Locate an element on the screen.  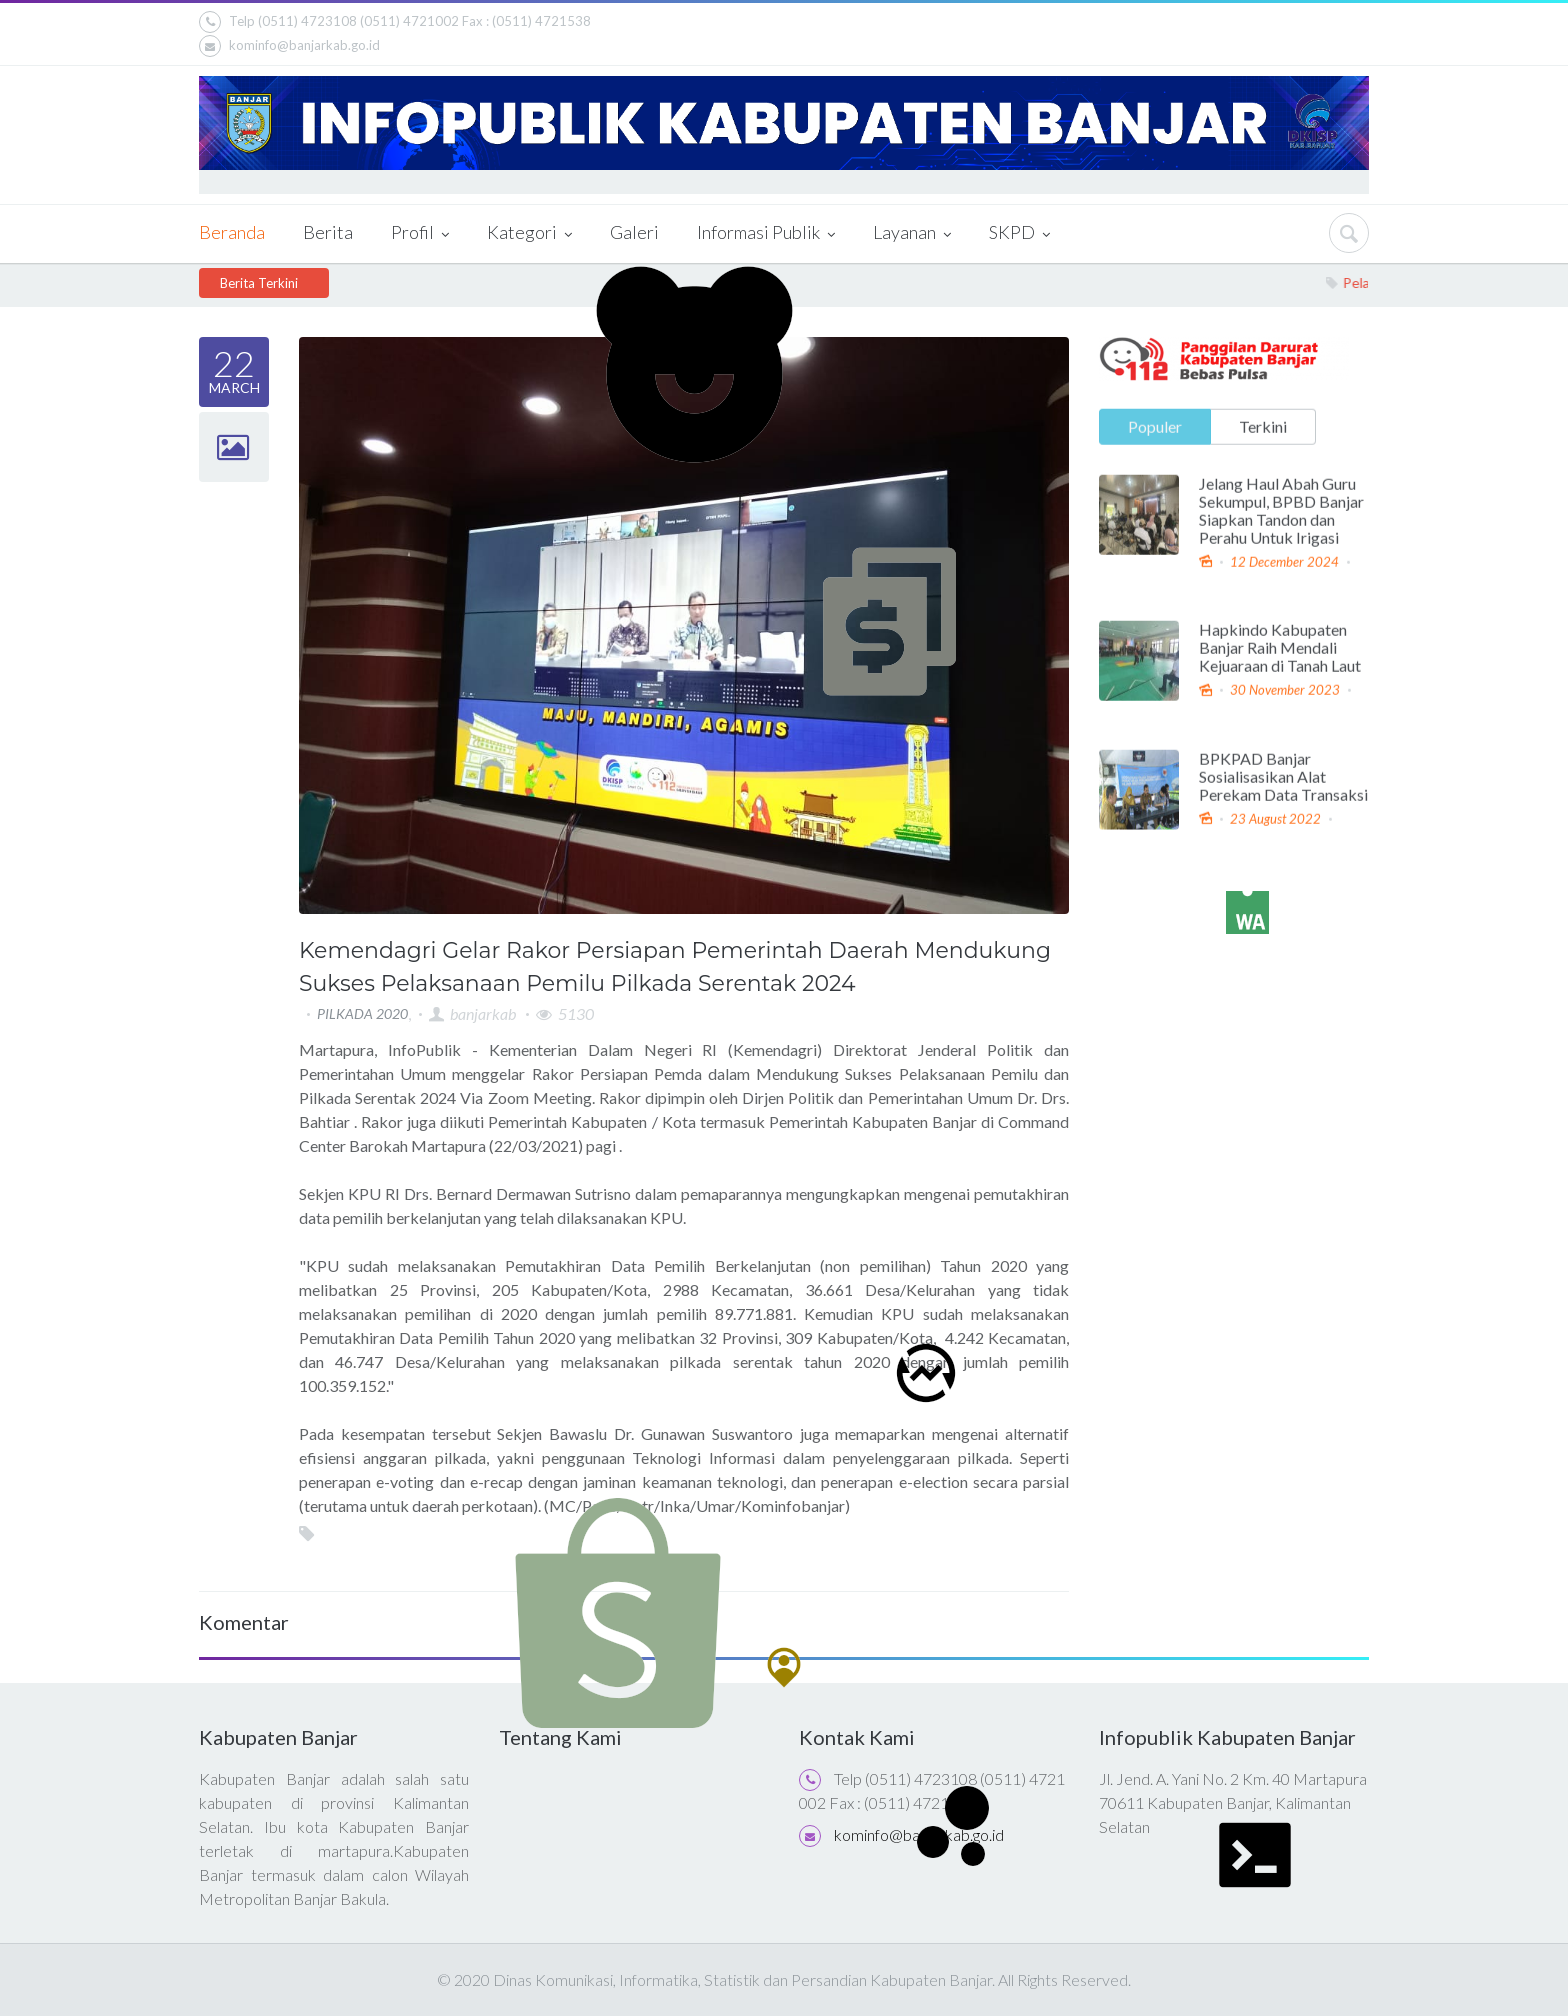
exchange or convert funds is located at coordinates (926, 1373).